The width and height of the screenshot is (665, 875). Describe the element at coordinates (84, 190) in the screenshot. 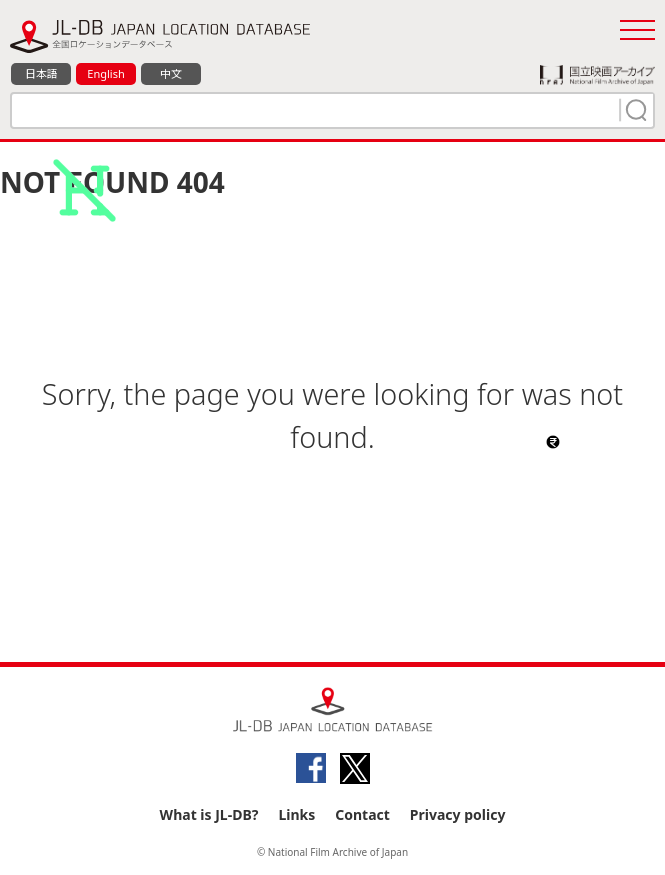

I see `disable heading formatting` at that location.